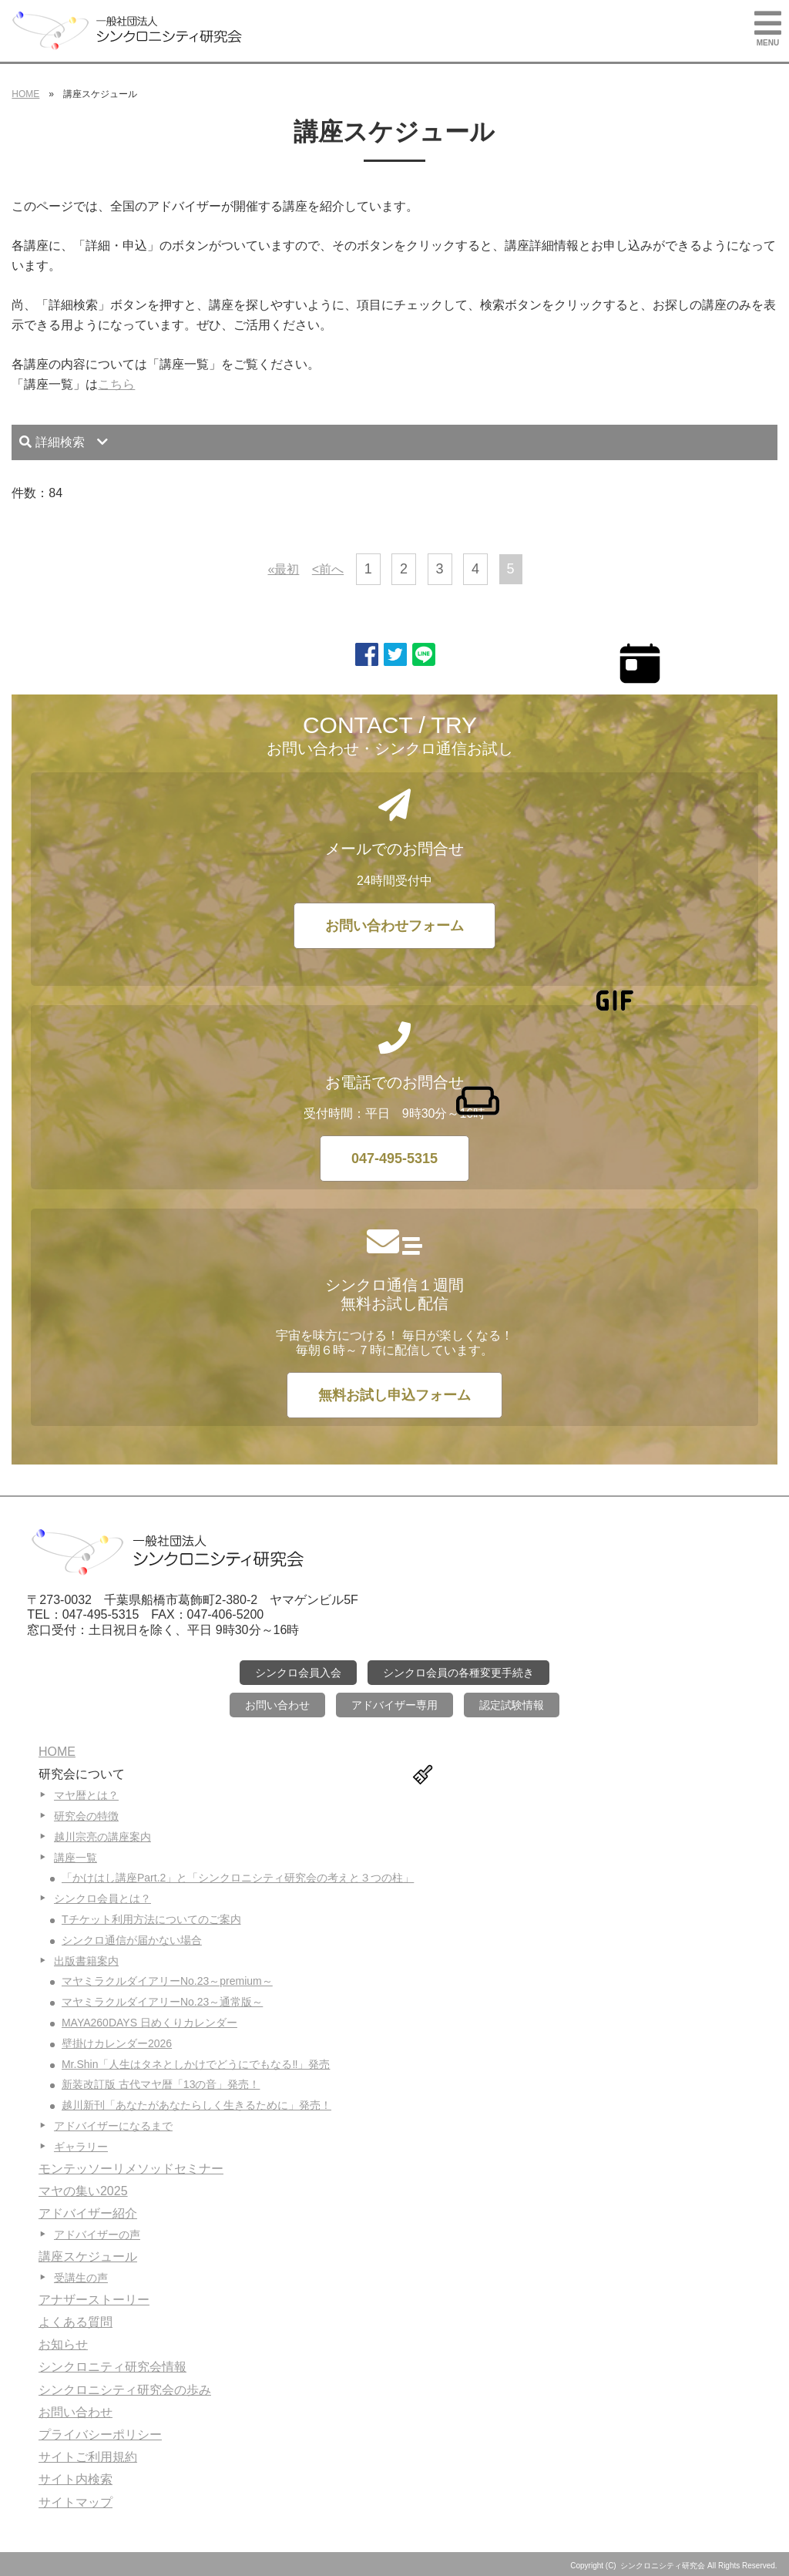 The image size is (789, 2576). Describe the element at coordinates (615, 1000) in the screenshot. I see `insert a gif into your message` at that location.